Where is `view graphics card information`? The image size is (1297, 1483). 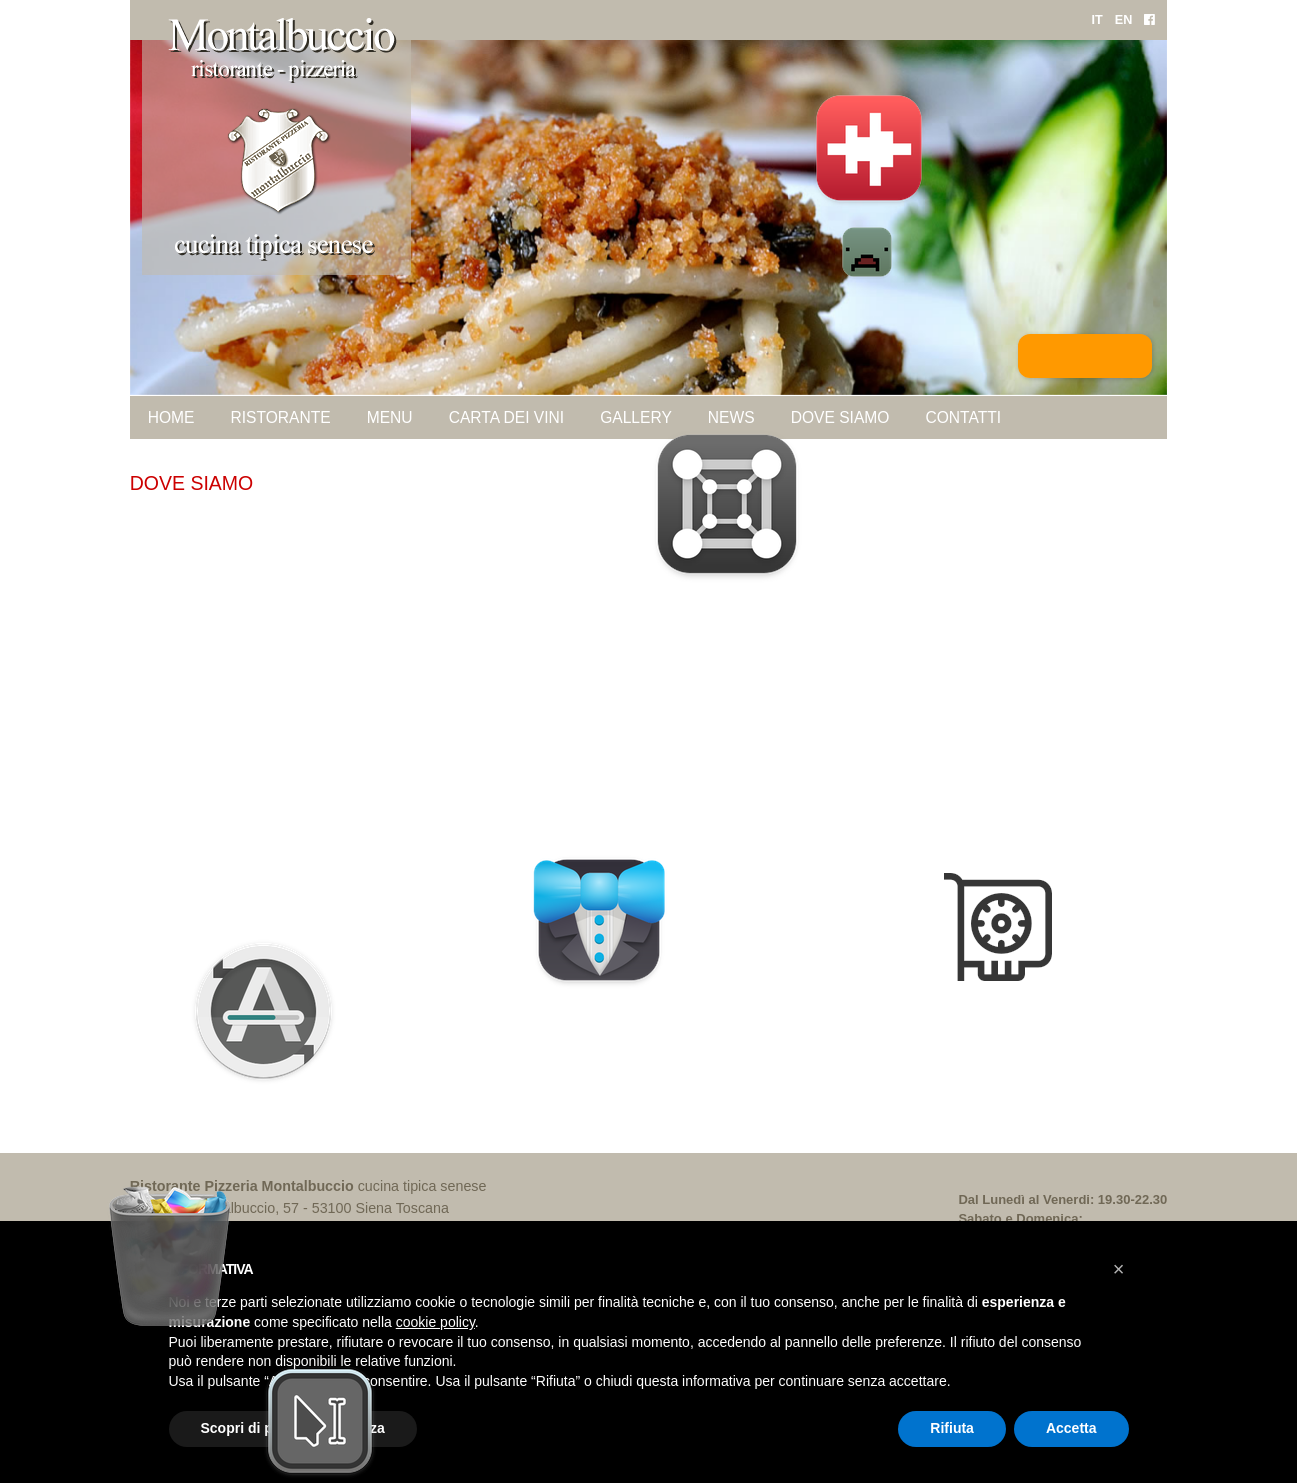 view graphics card information is located at coordinates (998, 927).